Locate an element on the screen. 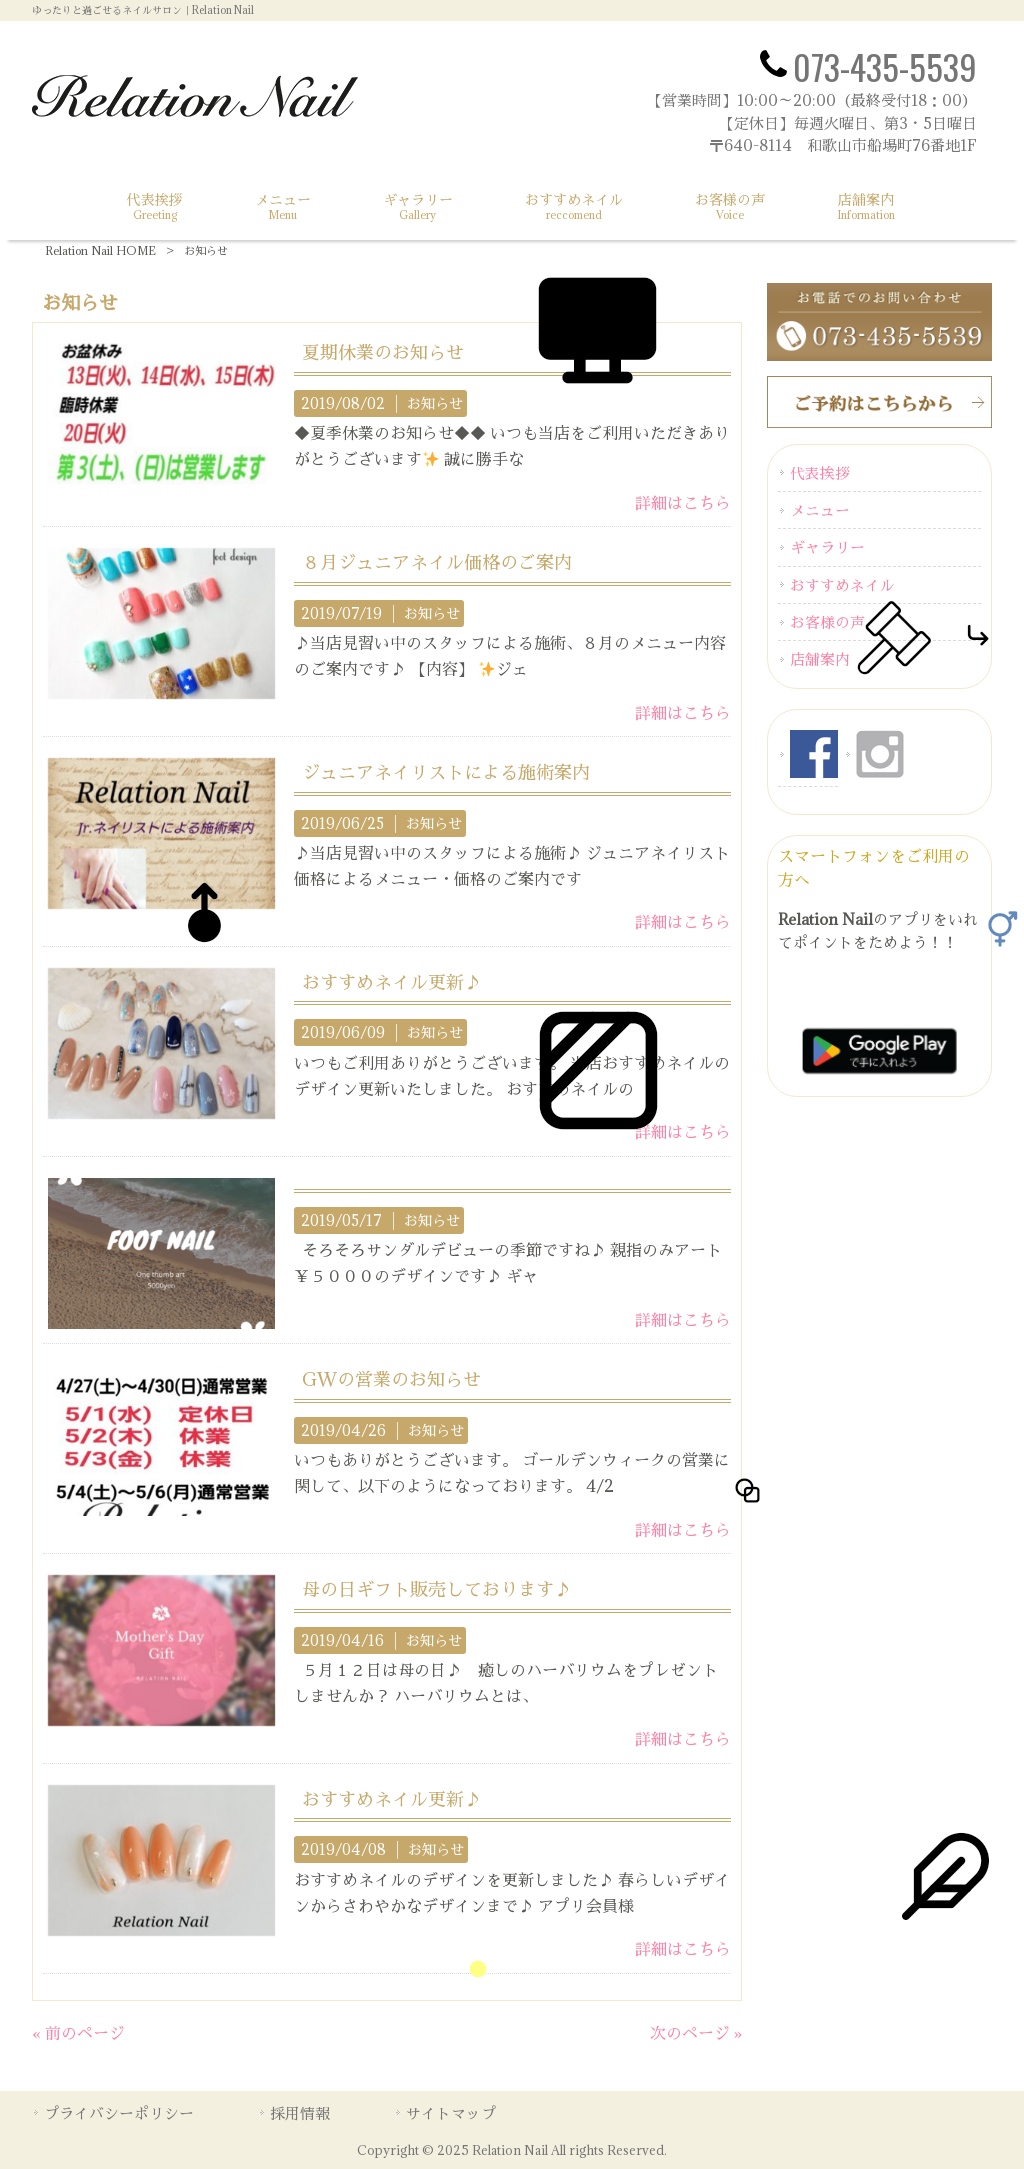 This screenshot has width=1024, height=2169. compose a new message or note is located at coordinates (945, 1876).